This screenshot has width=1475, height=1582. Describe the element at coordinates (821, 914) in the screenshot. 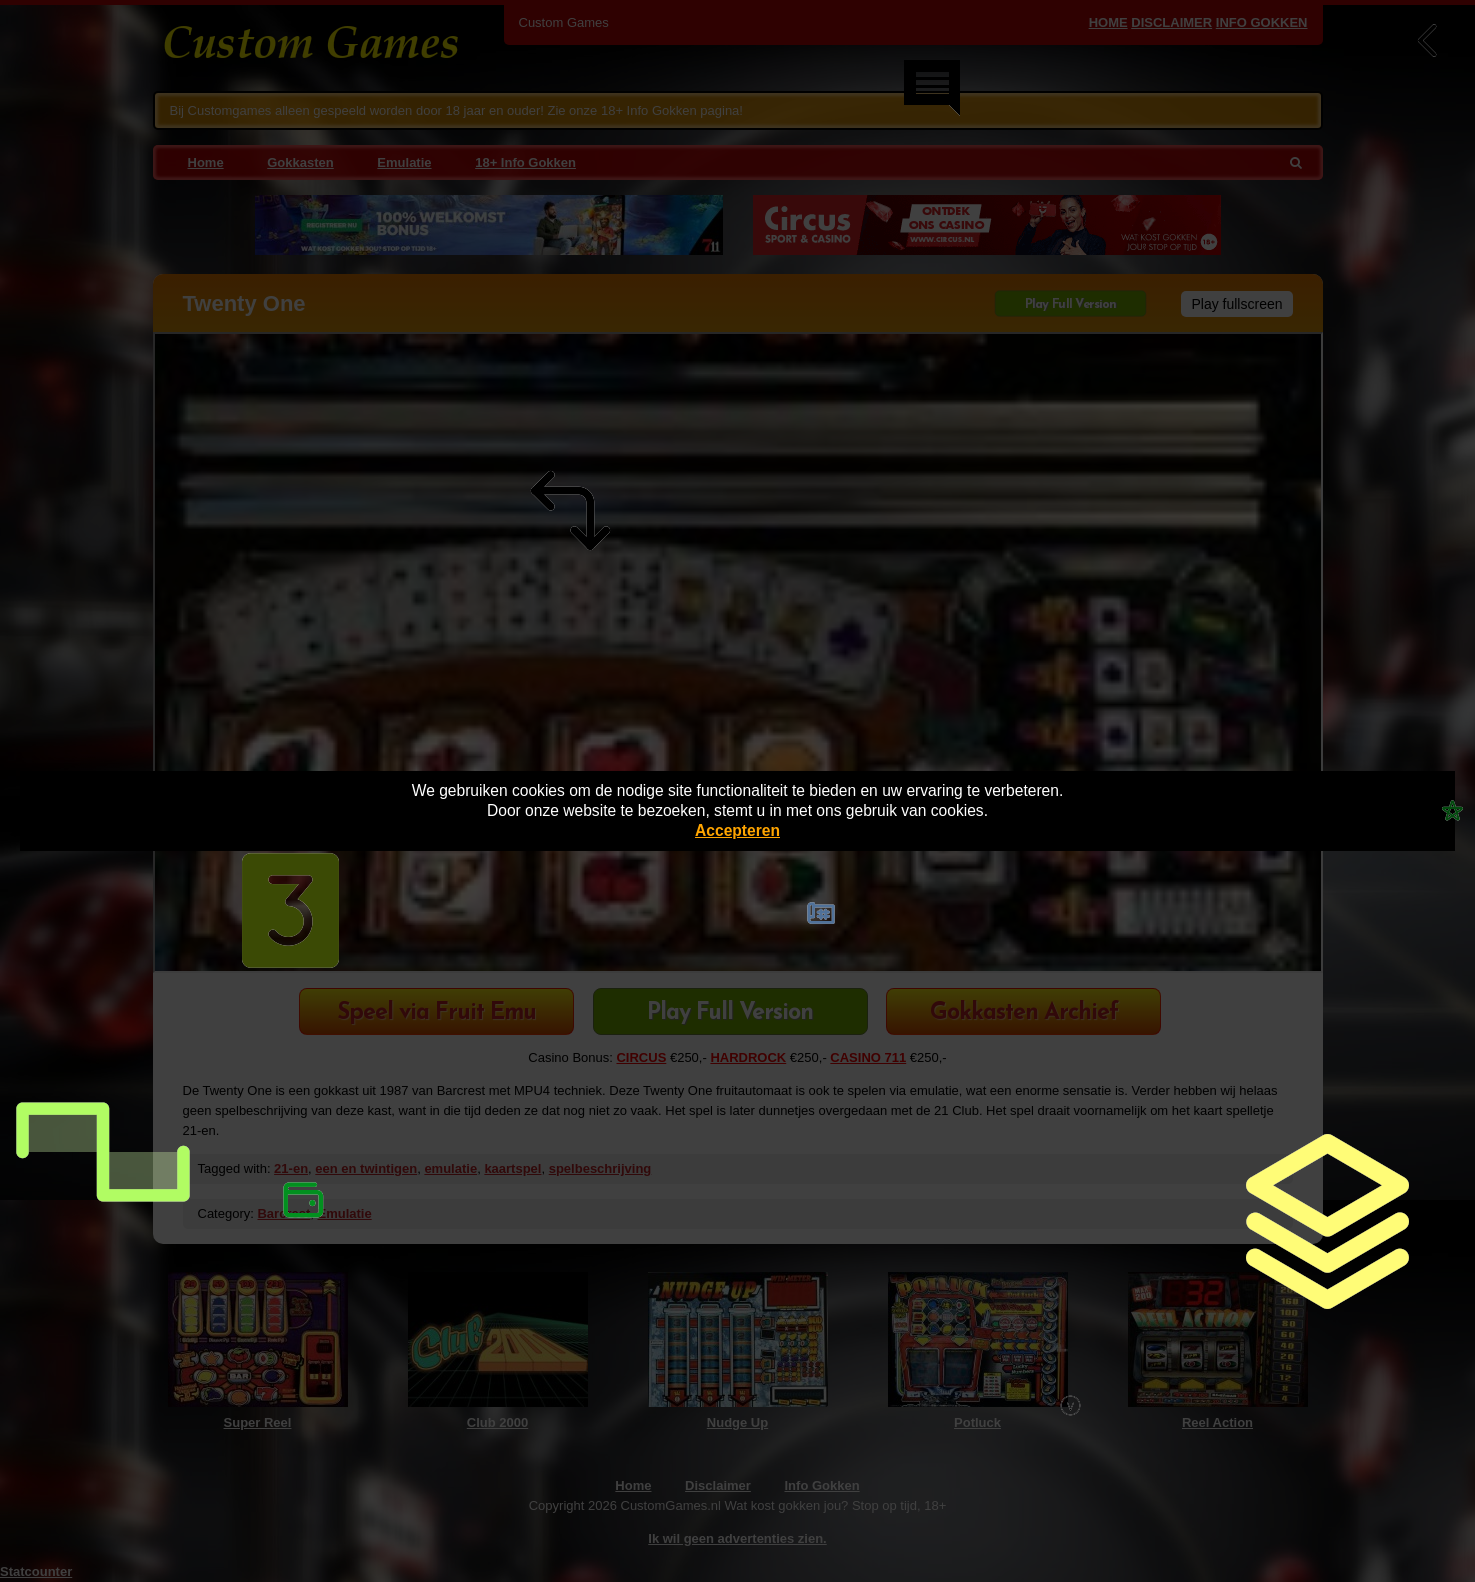

I see `view project blueprints or technical plans` at that location.